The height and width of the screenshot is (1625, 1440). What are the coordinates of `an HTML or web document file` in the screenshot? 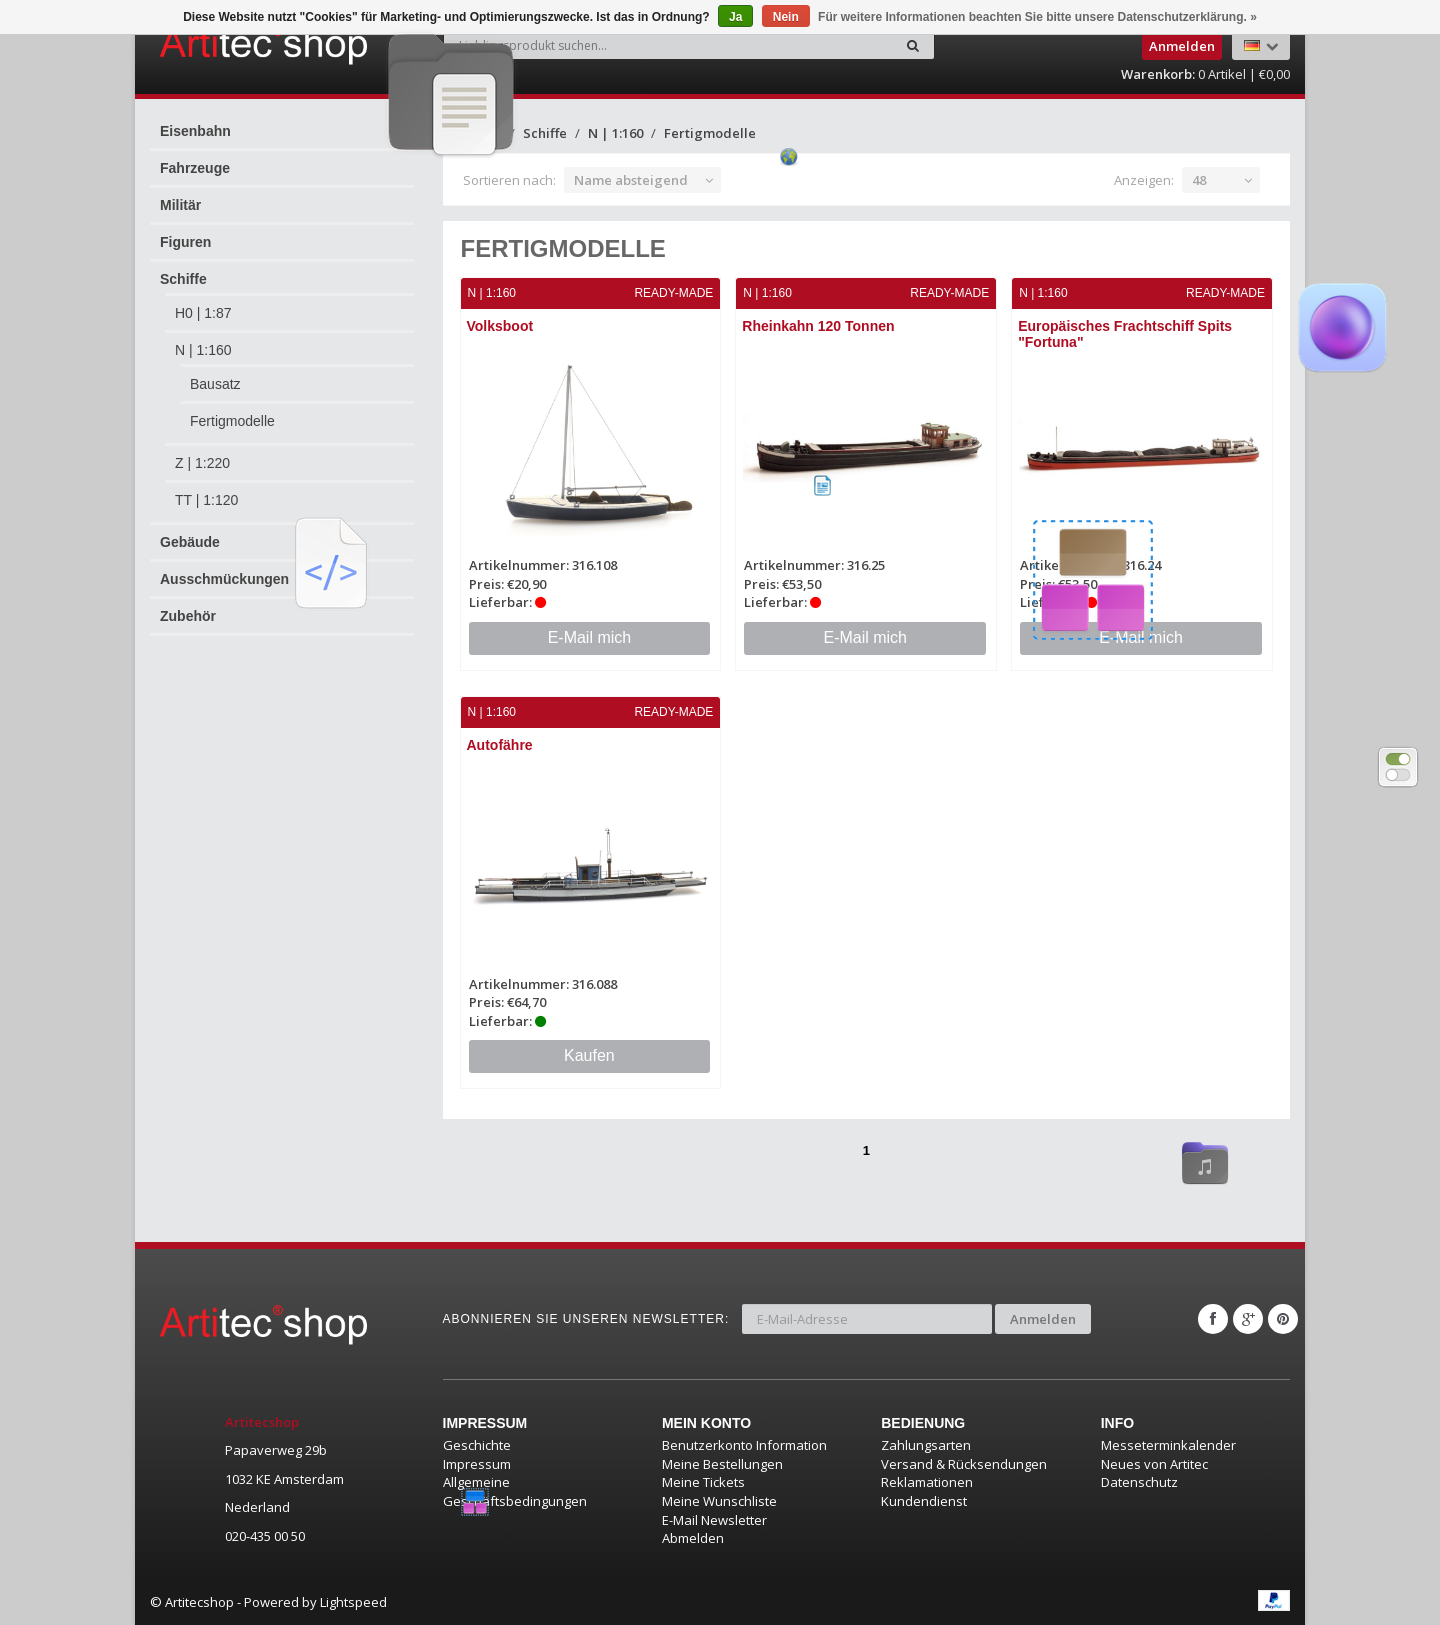 It's located at (331, 563).